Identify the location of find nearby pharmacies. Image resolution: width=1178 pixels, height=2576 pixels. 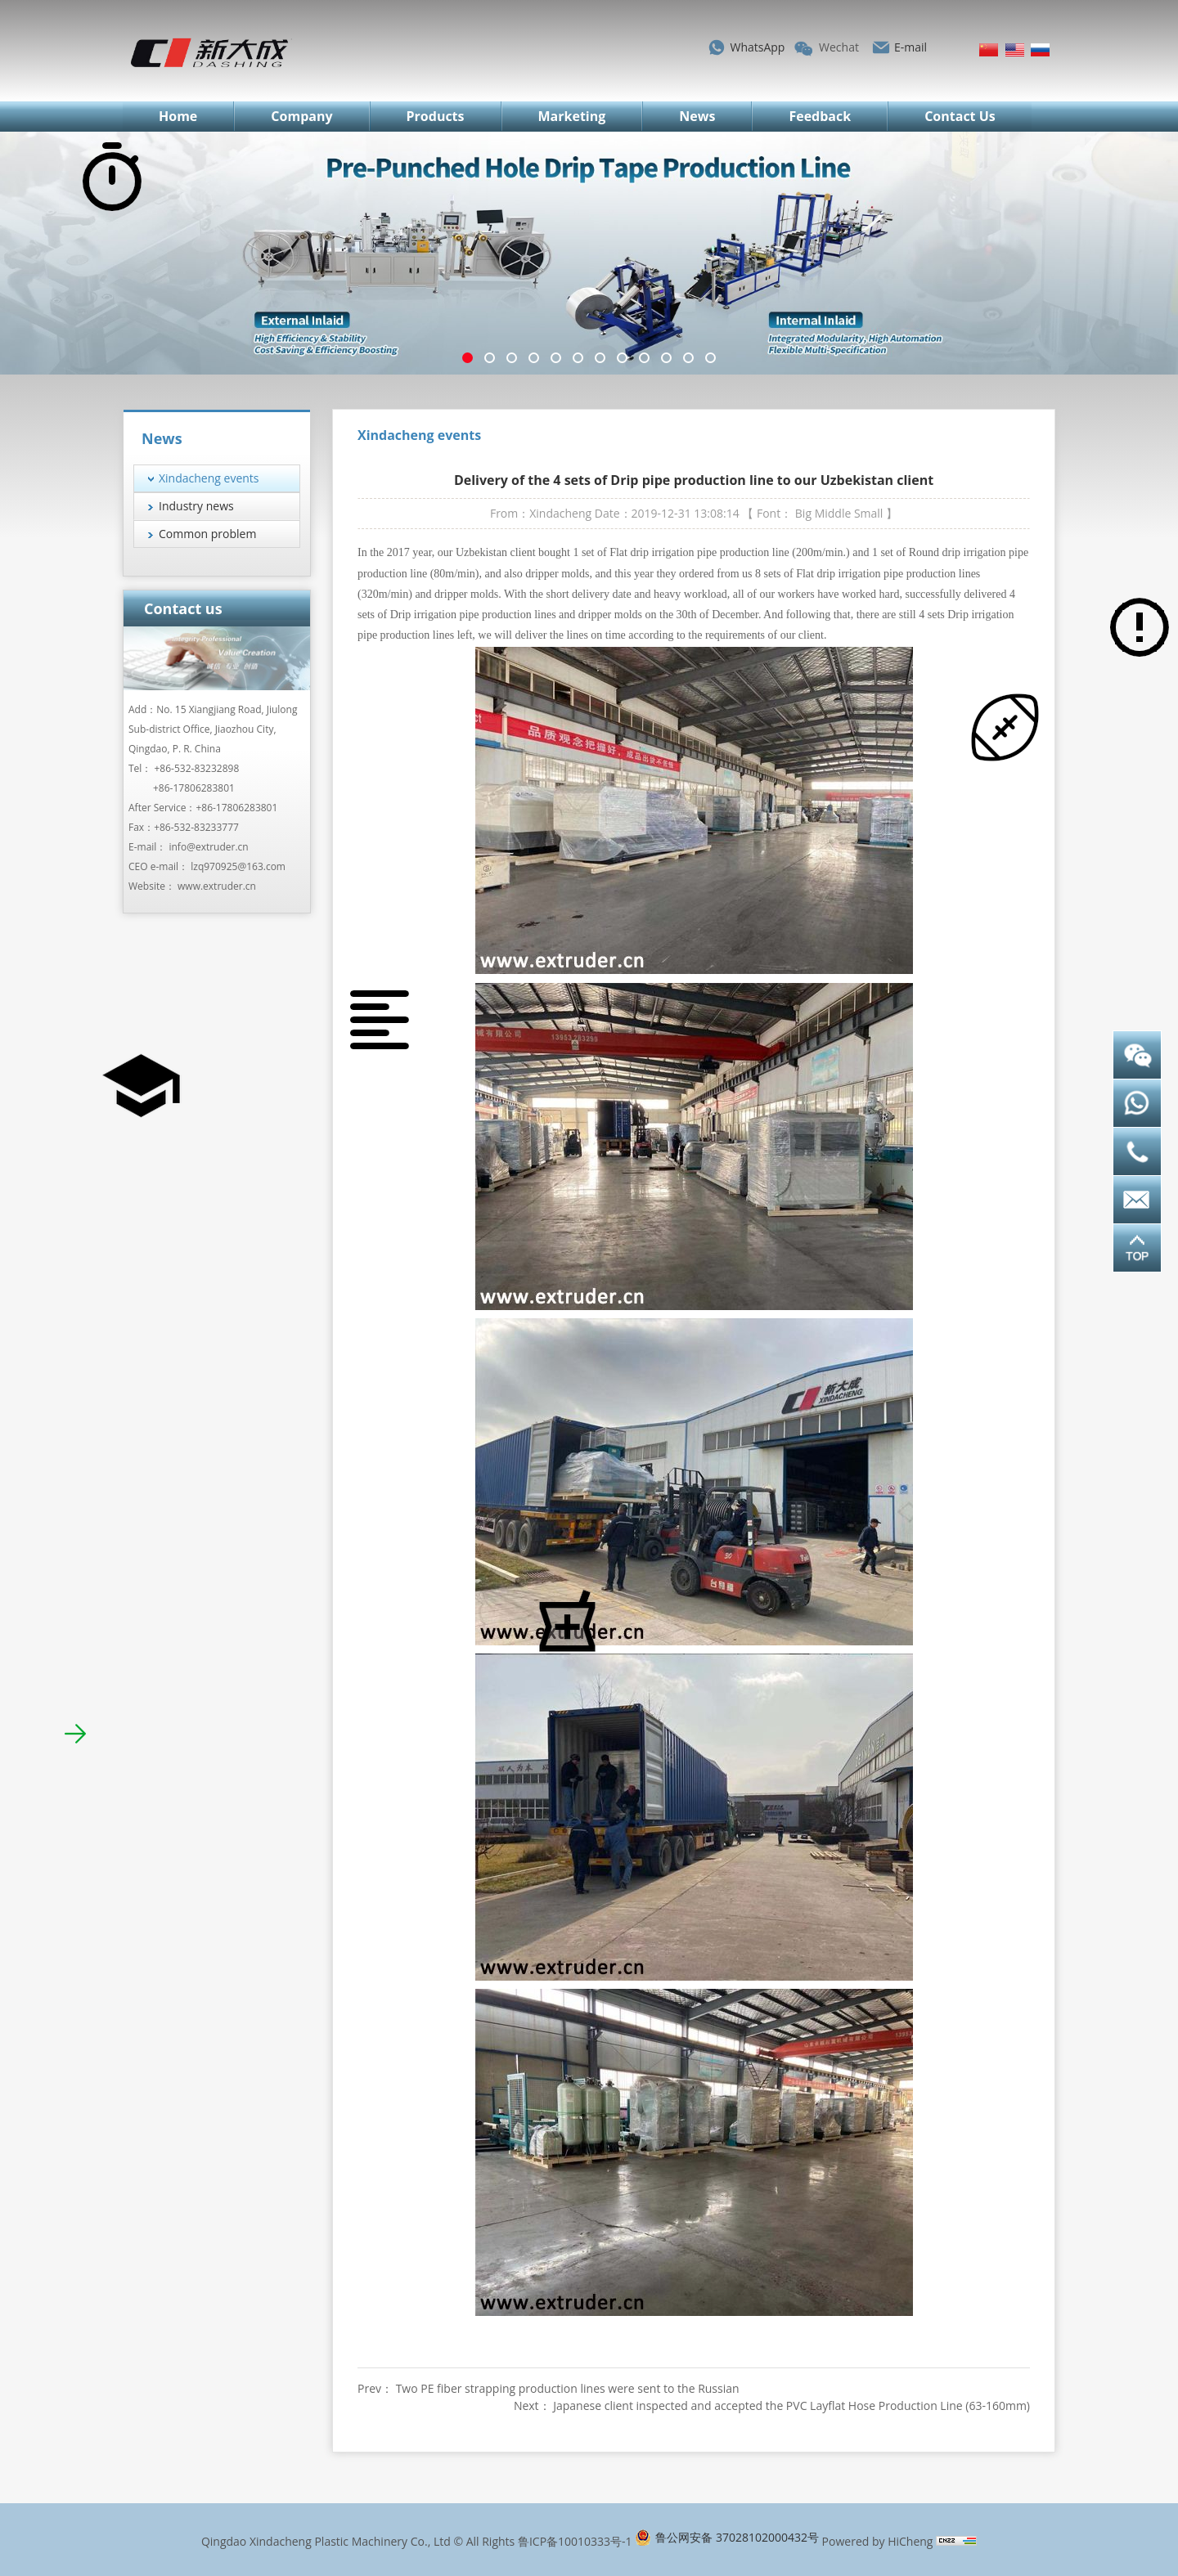
(567, 1623).